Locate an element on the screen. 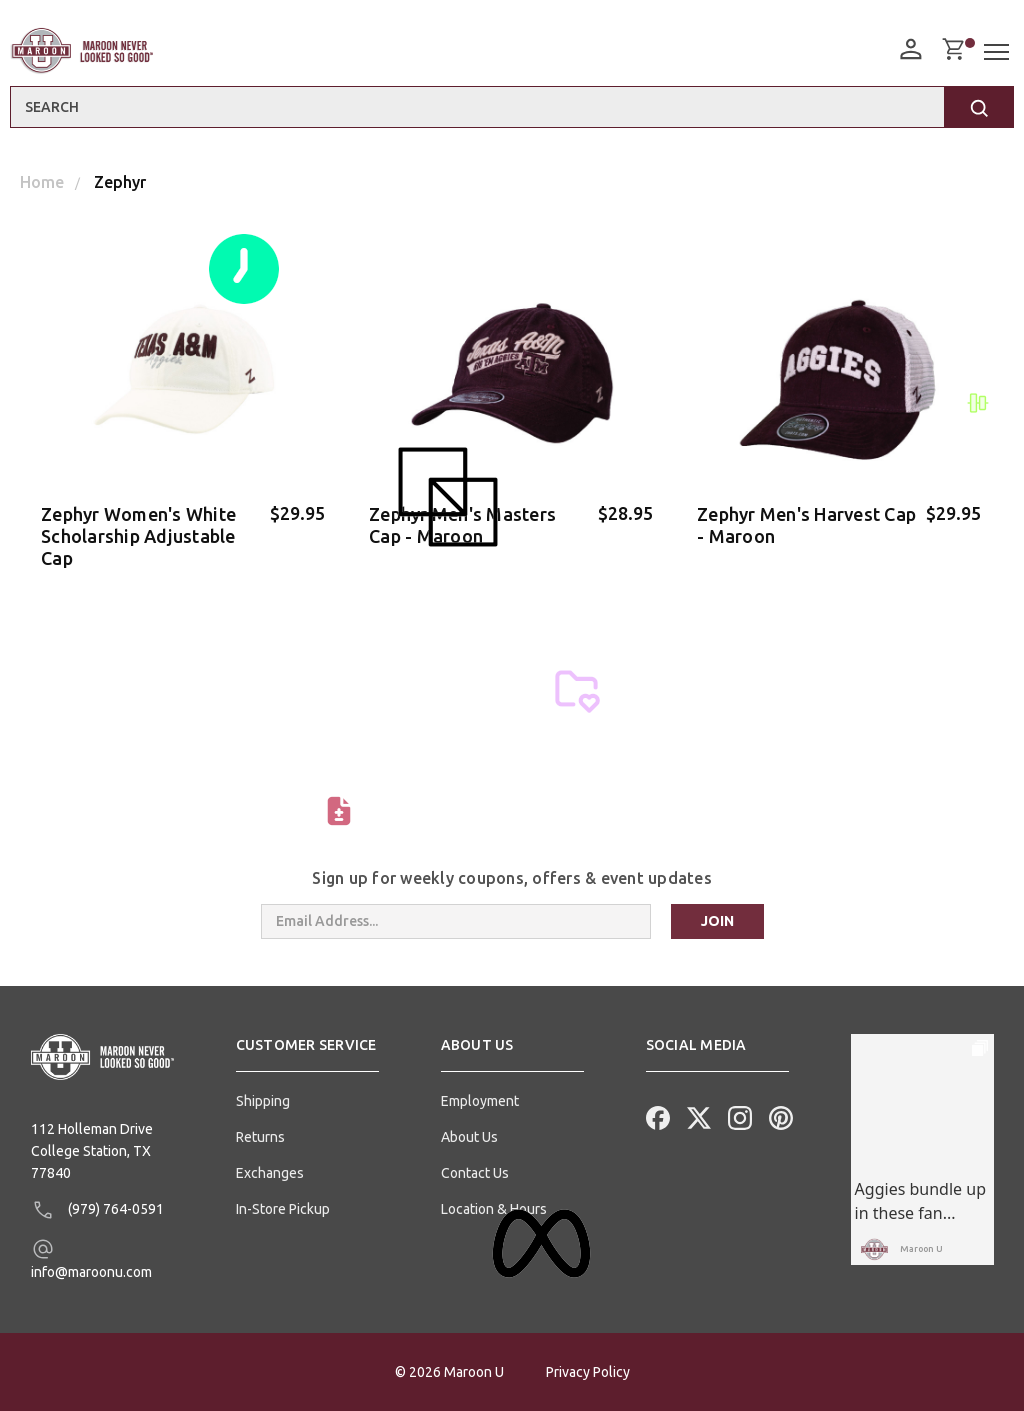 This screenshot has width=1024, height=1411. align objects to vertical center is located at coordinates (978, 403).